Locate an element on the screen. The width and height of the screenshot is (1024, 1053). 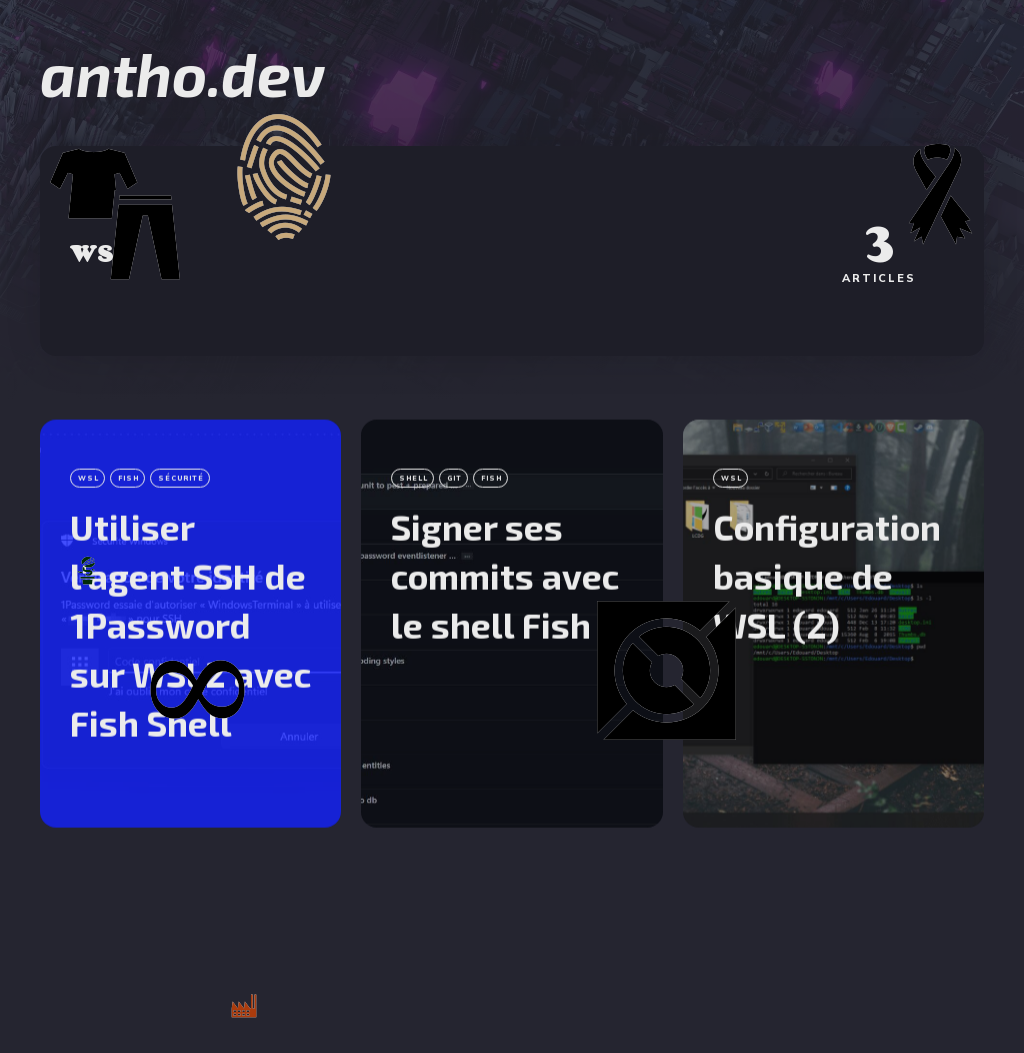
access factory or manufacturing settings is located at coordinates (244, 1005).